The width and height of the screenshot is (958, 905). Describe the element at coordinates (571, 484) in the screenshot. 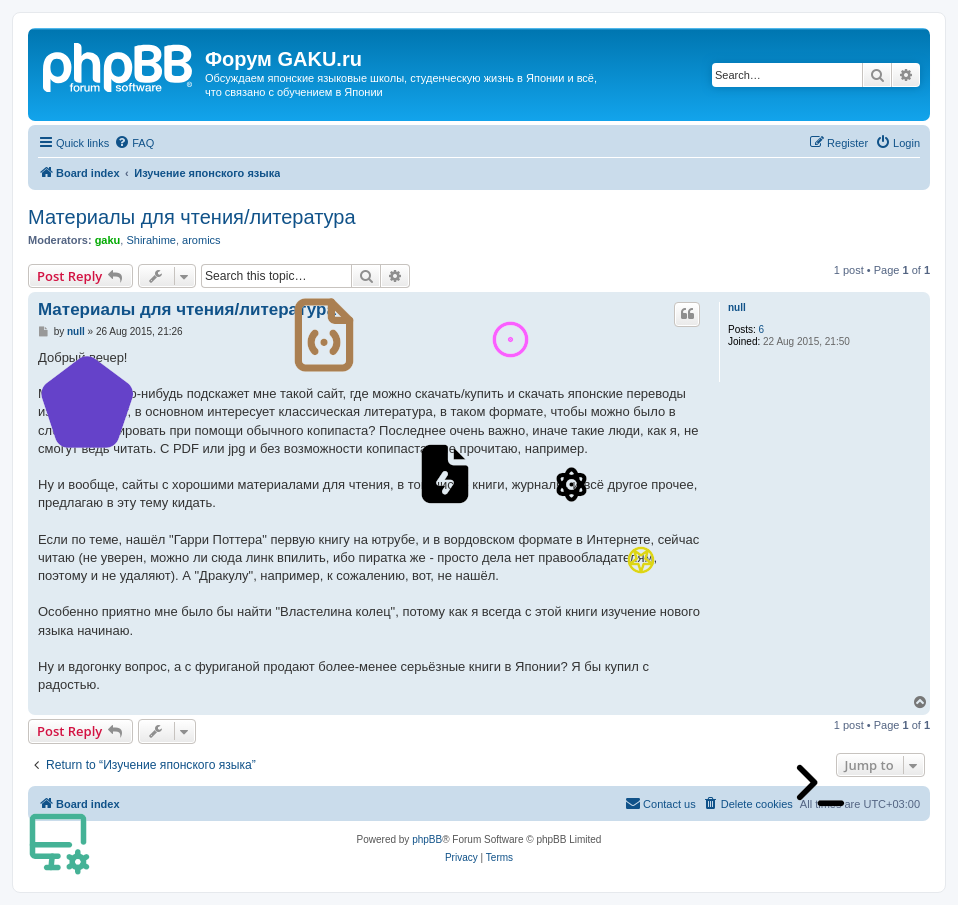

I see `access science or chemistry features` at that location.